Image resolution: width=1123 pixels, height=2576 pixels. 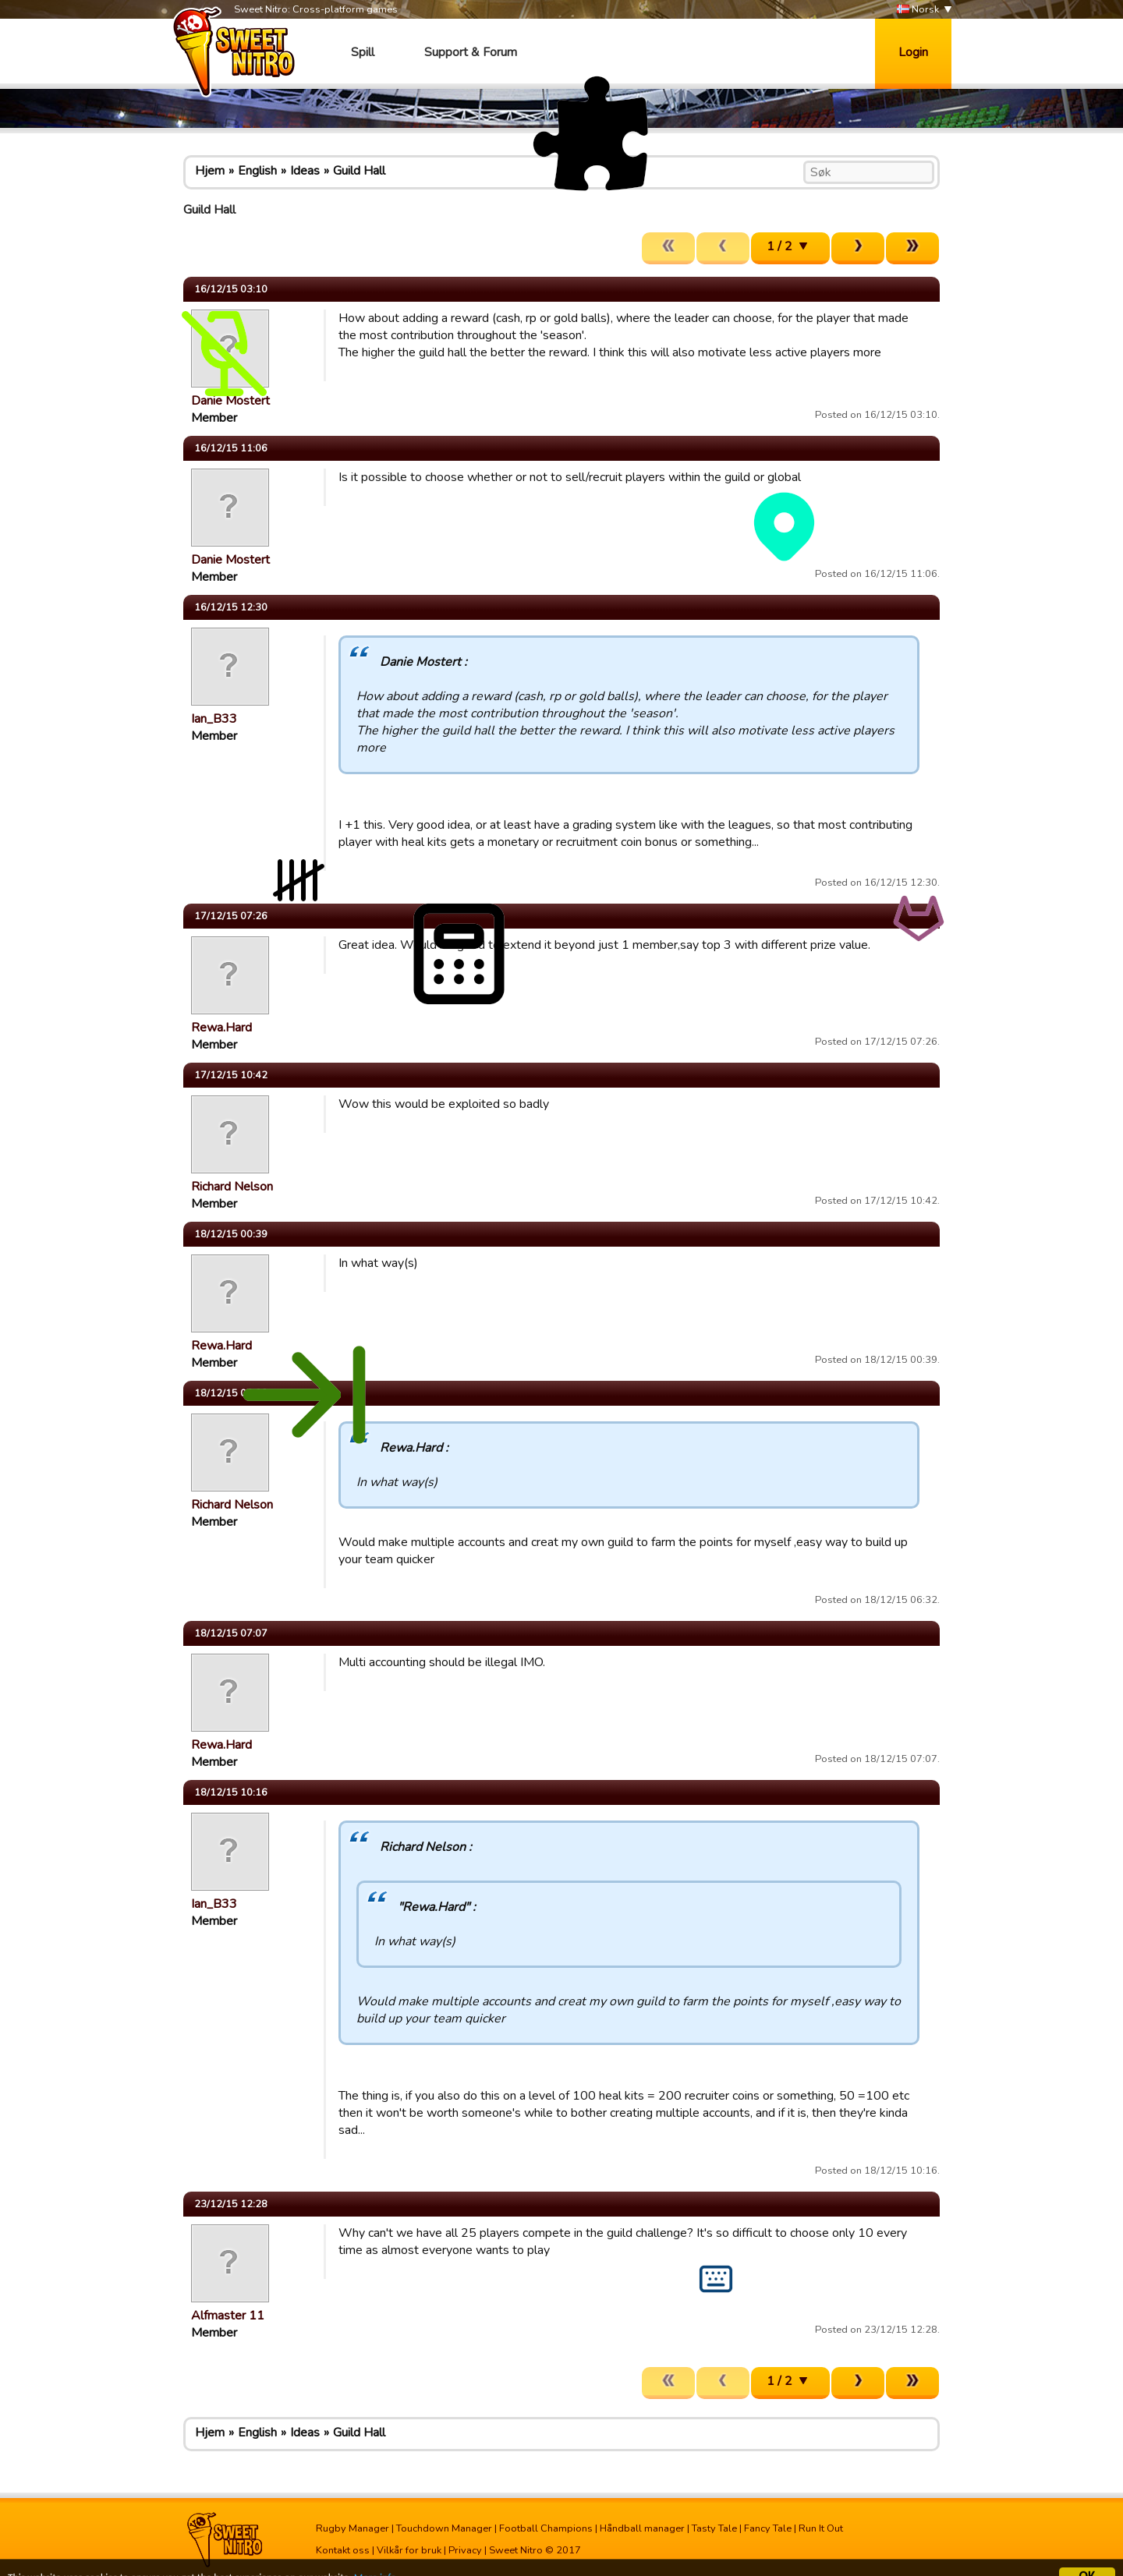 I want to click on open the calculator app, so click(x=459, y=954).